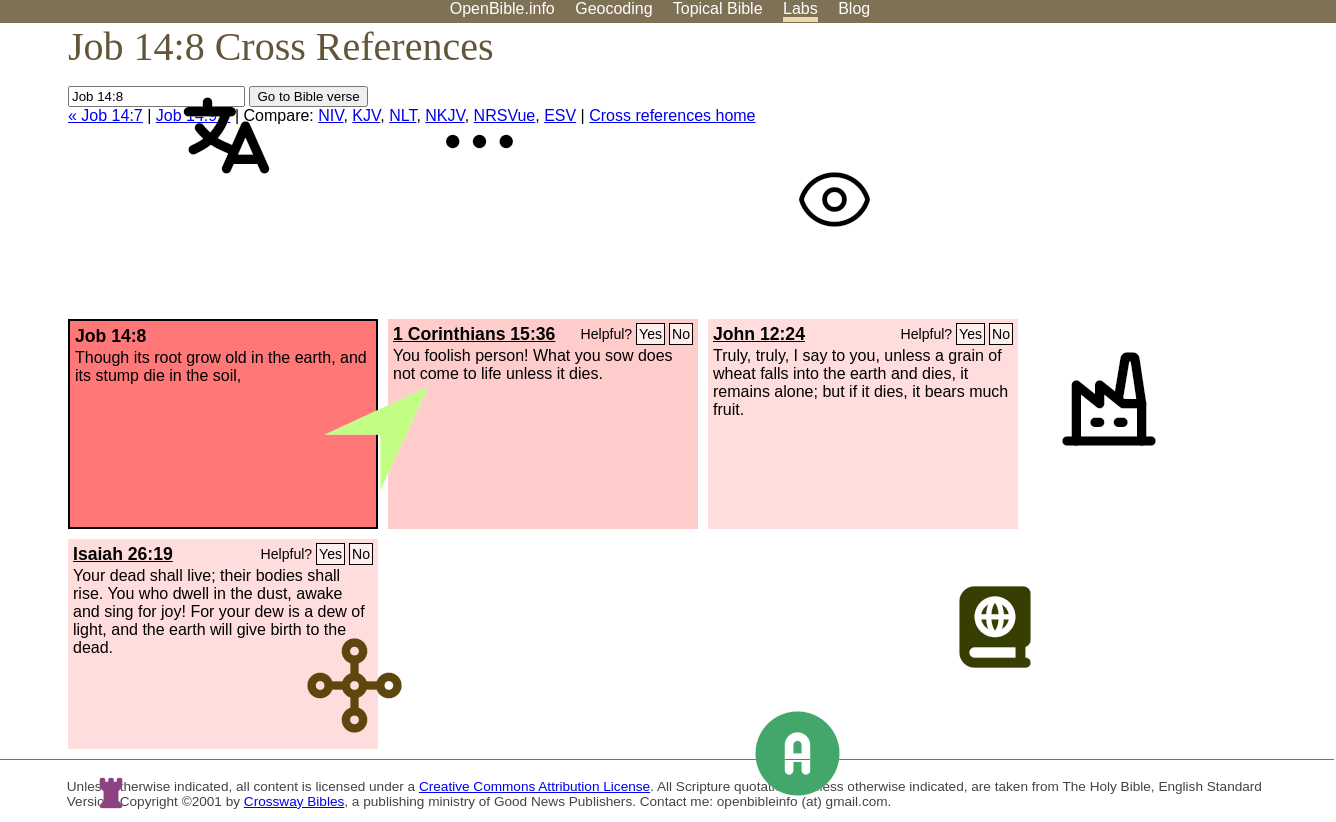 The image size is (1336, 822). What do you see at coordinates (834, 199) in the screenshot?
I see `view or preview content` at bounding box center [834, 199].